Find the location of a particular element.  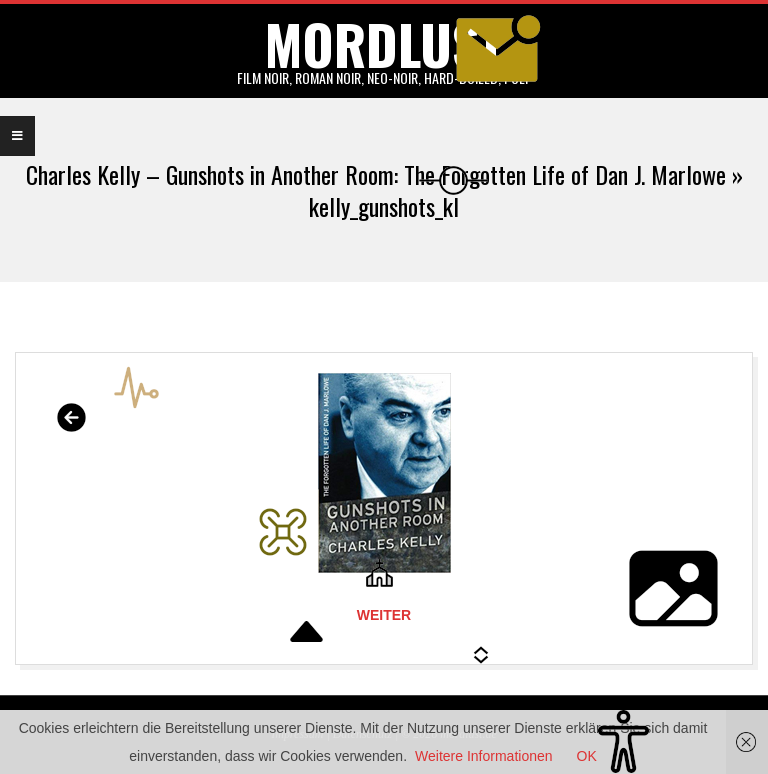

indicates unread email in inbox is located at coordinates (497, 50).